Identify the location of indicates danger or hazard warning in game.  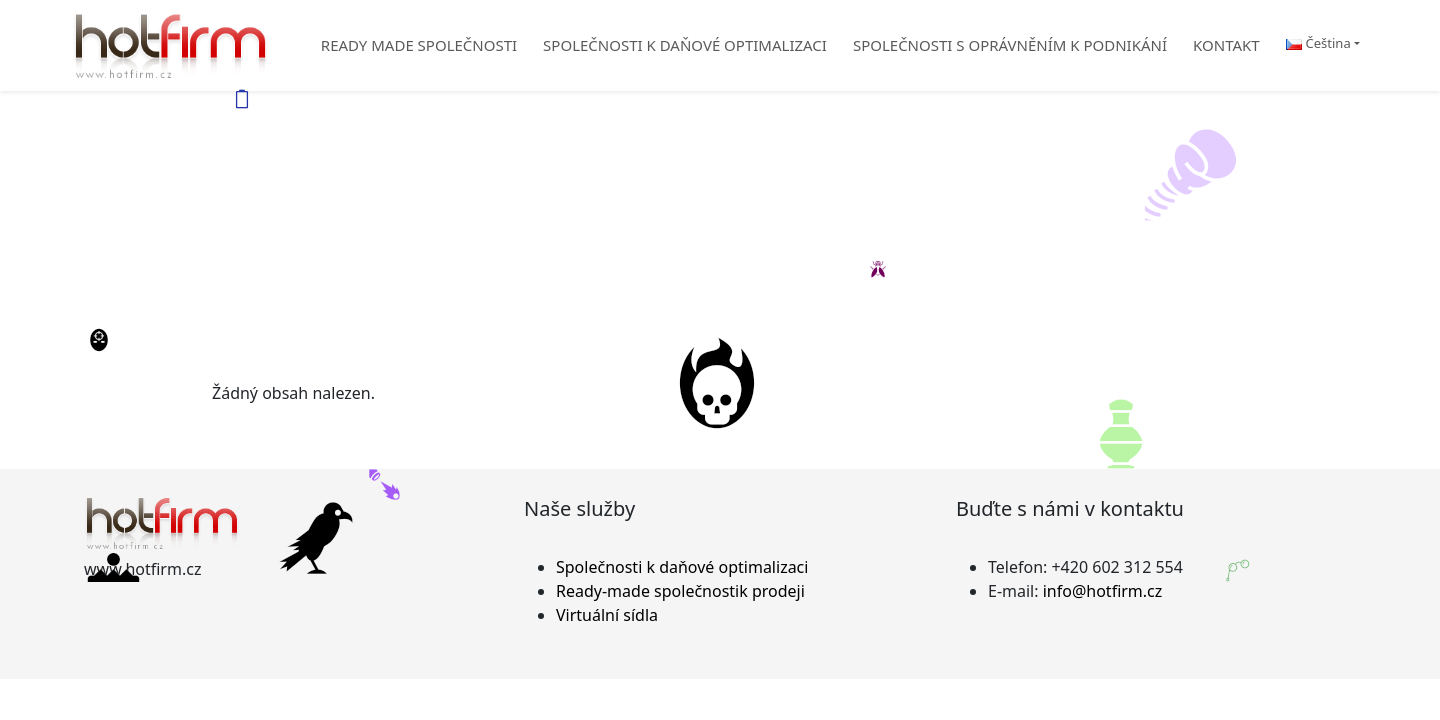
(717, 383).